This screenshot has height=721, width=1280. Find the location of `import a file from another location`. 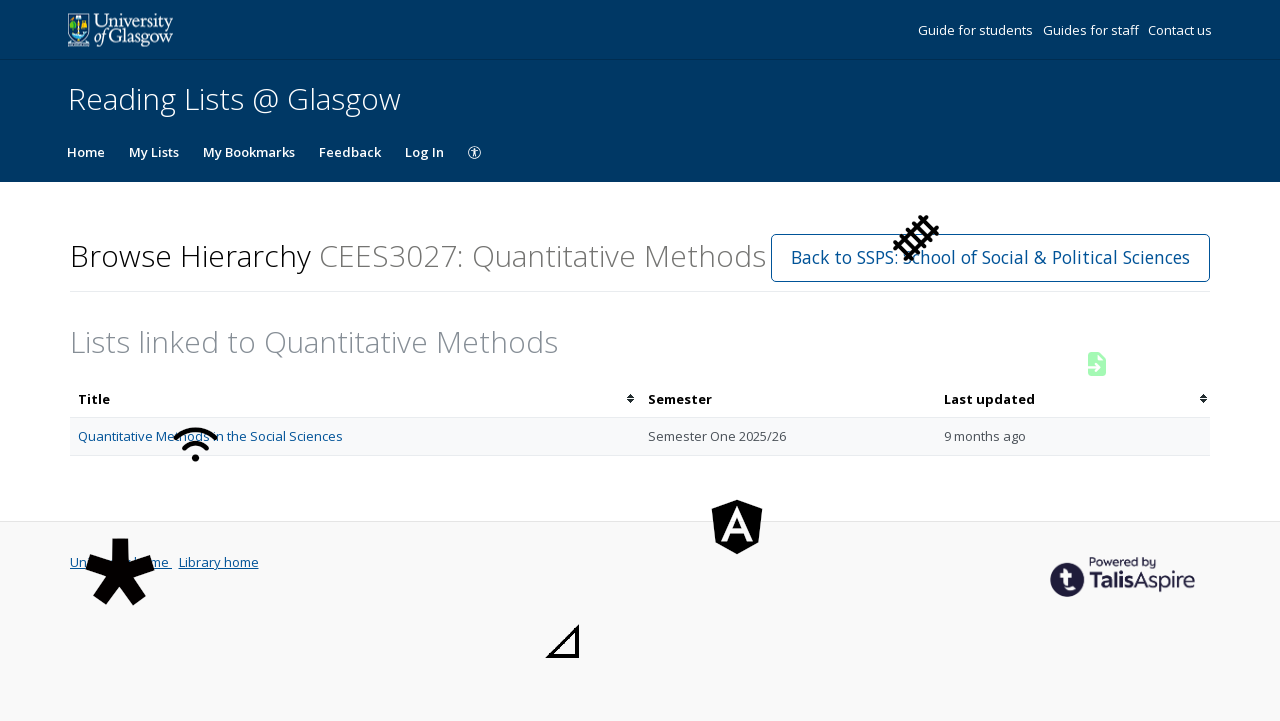

import a file from another location is located at coordinates (1097, 364).